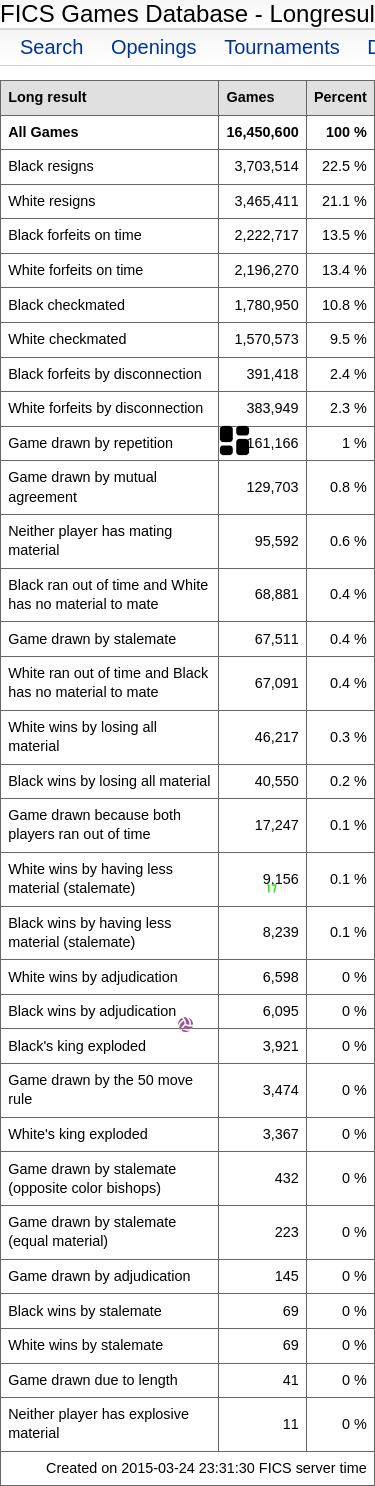 This screenshot has width=375, height=1486. I want to click on volleyball sports category or activity, so click(185, 1024).